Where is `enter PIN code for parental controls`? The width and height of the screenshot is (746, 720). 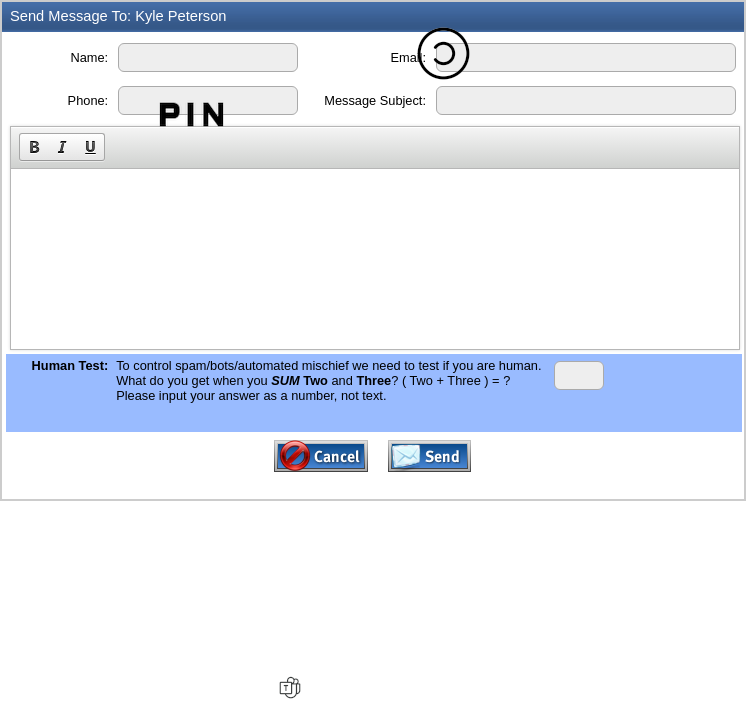
enter PIN code for parental controls is located at coordinates (191, 114).